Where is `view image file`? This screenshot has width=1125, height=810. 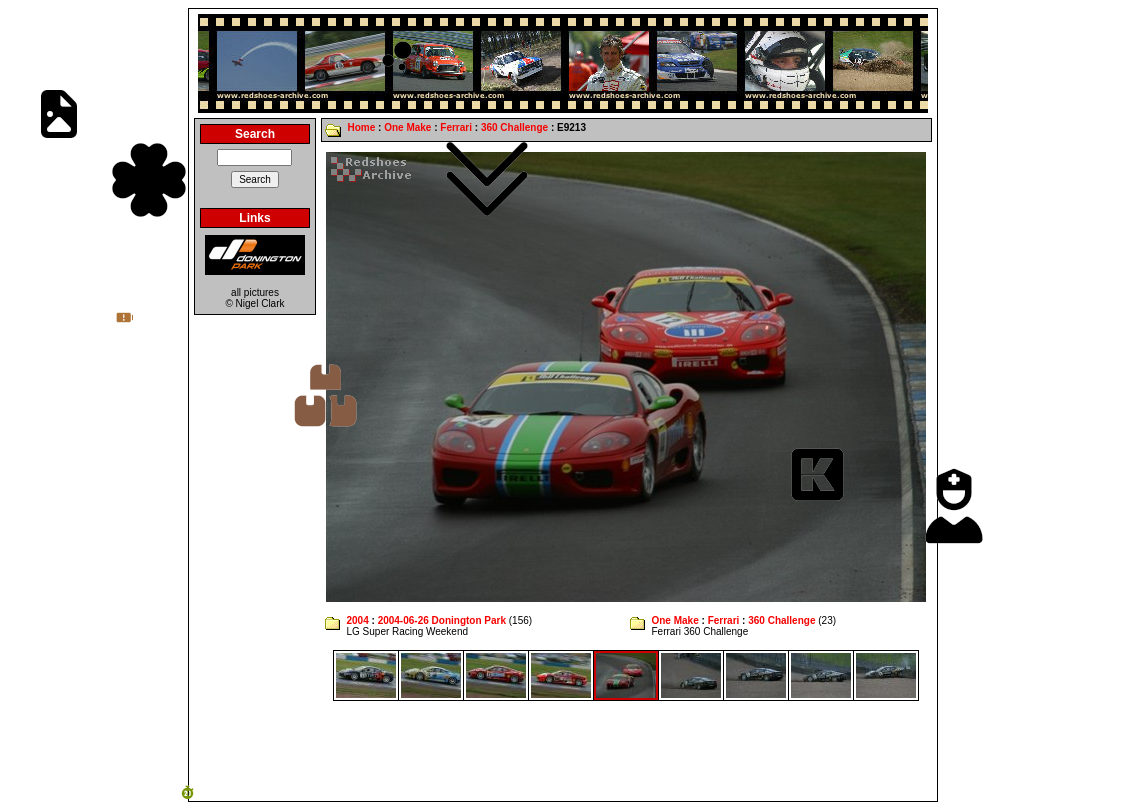 view image file is located at coordinates (59, 114).